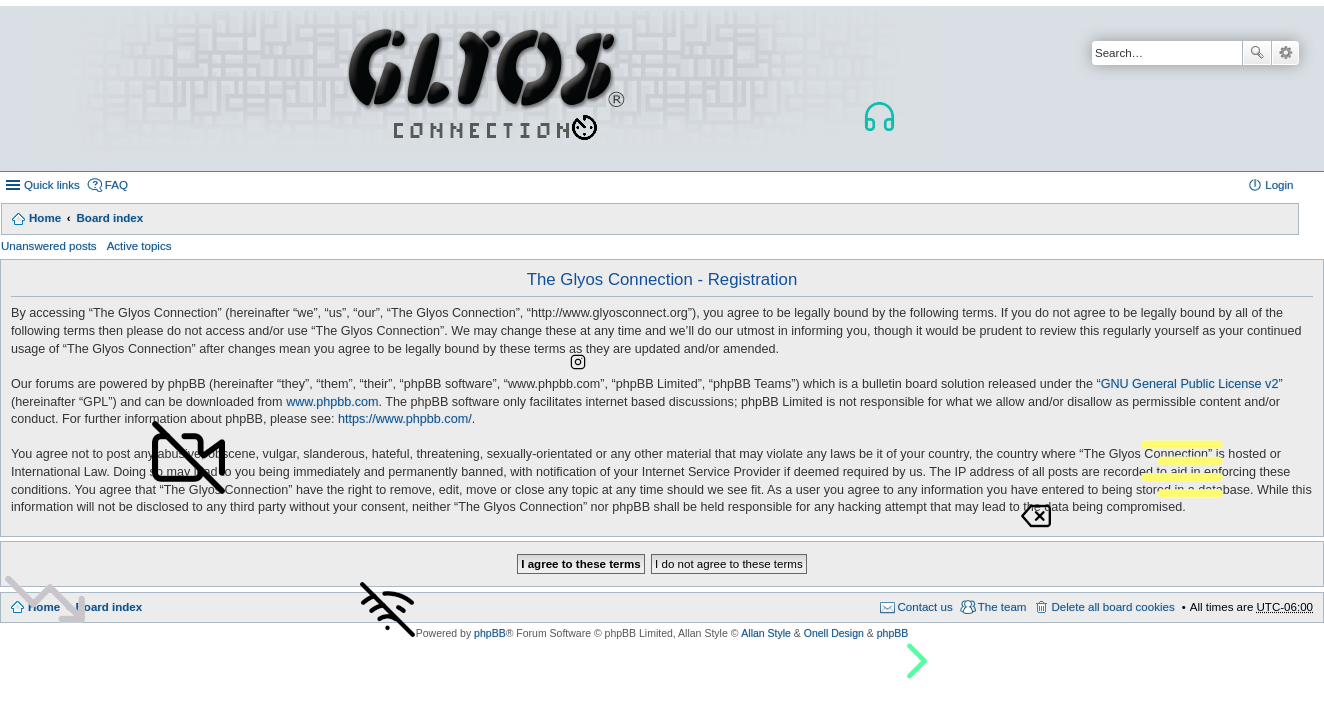 The height and width of the screenshot is (727, 1324). I want to click on indicates a downward trend or declining metrics, so click(45, 599).